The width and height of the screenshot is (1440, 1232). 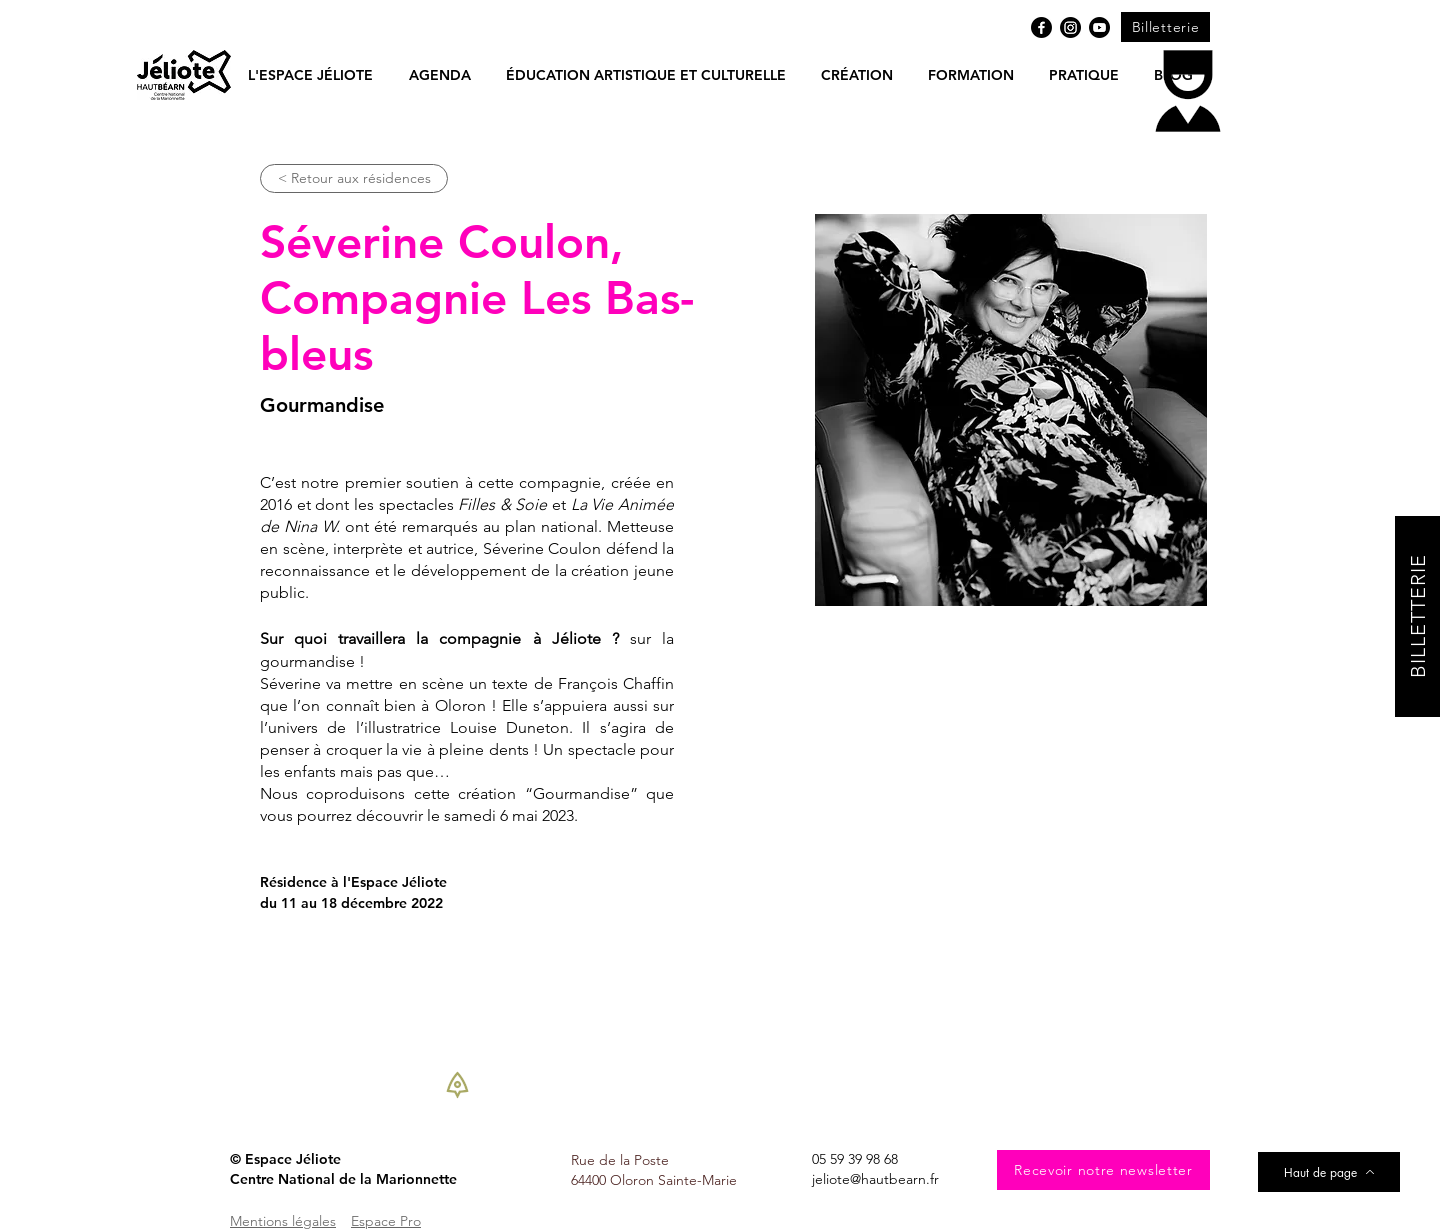 What do you see at coordinates (1188, 91) in the screenshot?
I see `access nursing or healthcare staff services` at bounding box center [1188, 91].